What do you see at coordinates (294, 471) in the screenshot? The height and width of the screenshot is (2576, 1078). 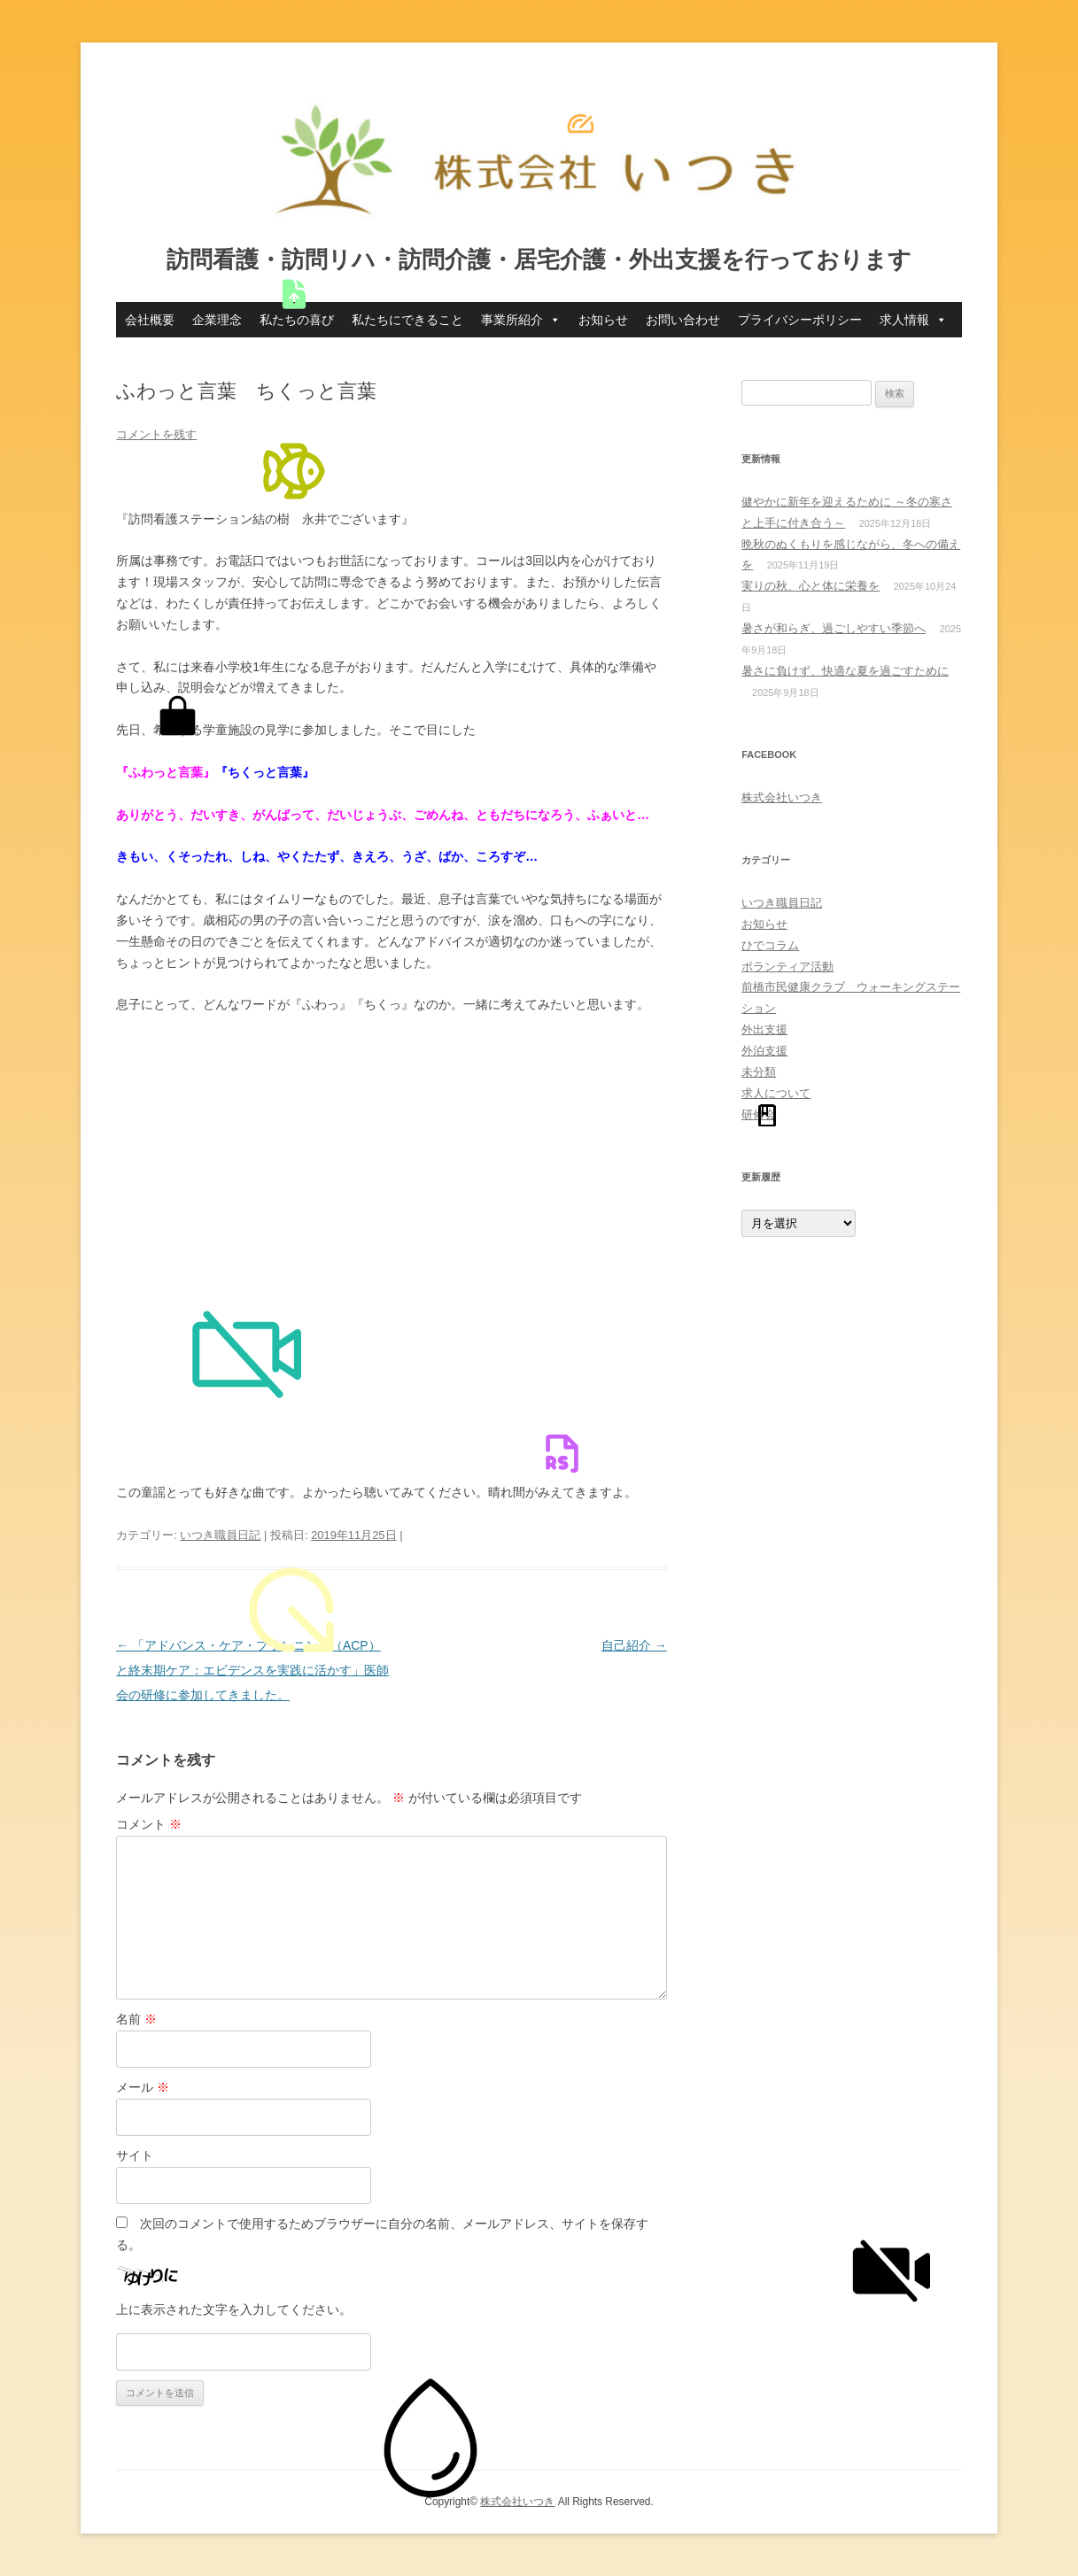 I see `access aquarium or fish-related features` at bounding box center [294, 471].